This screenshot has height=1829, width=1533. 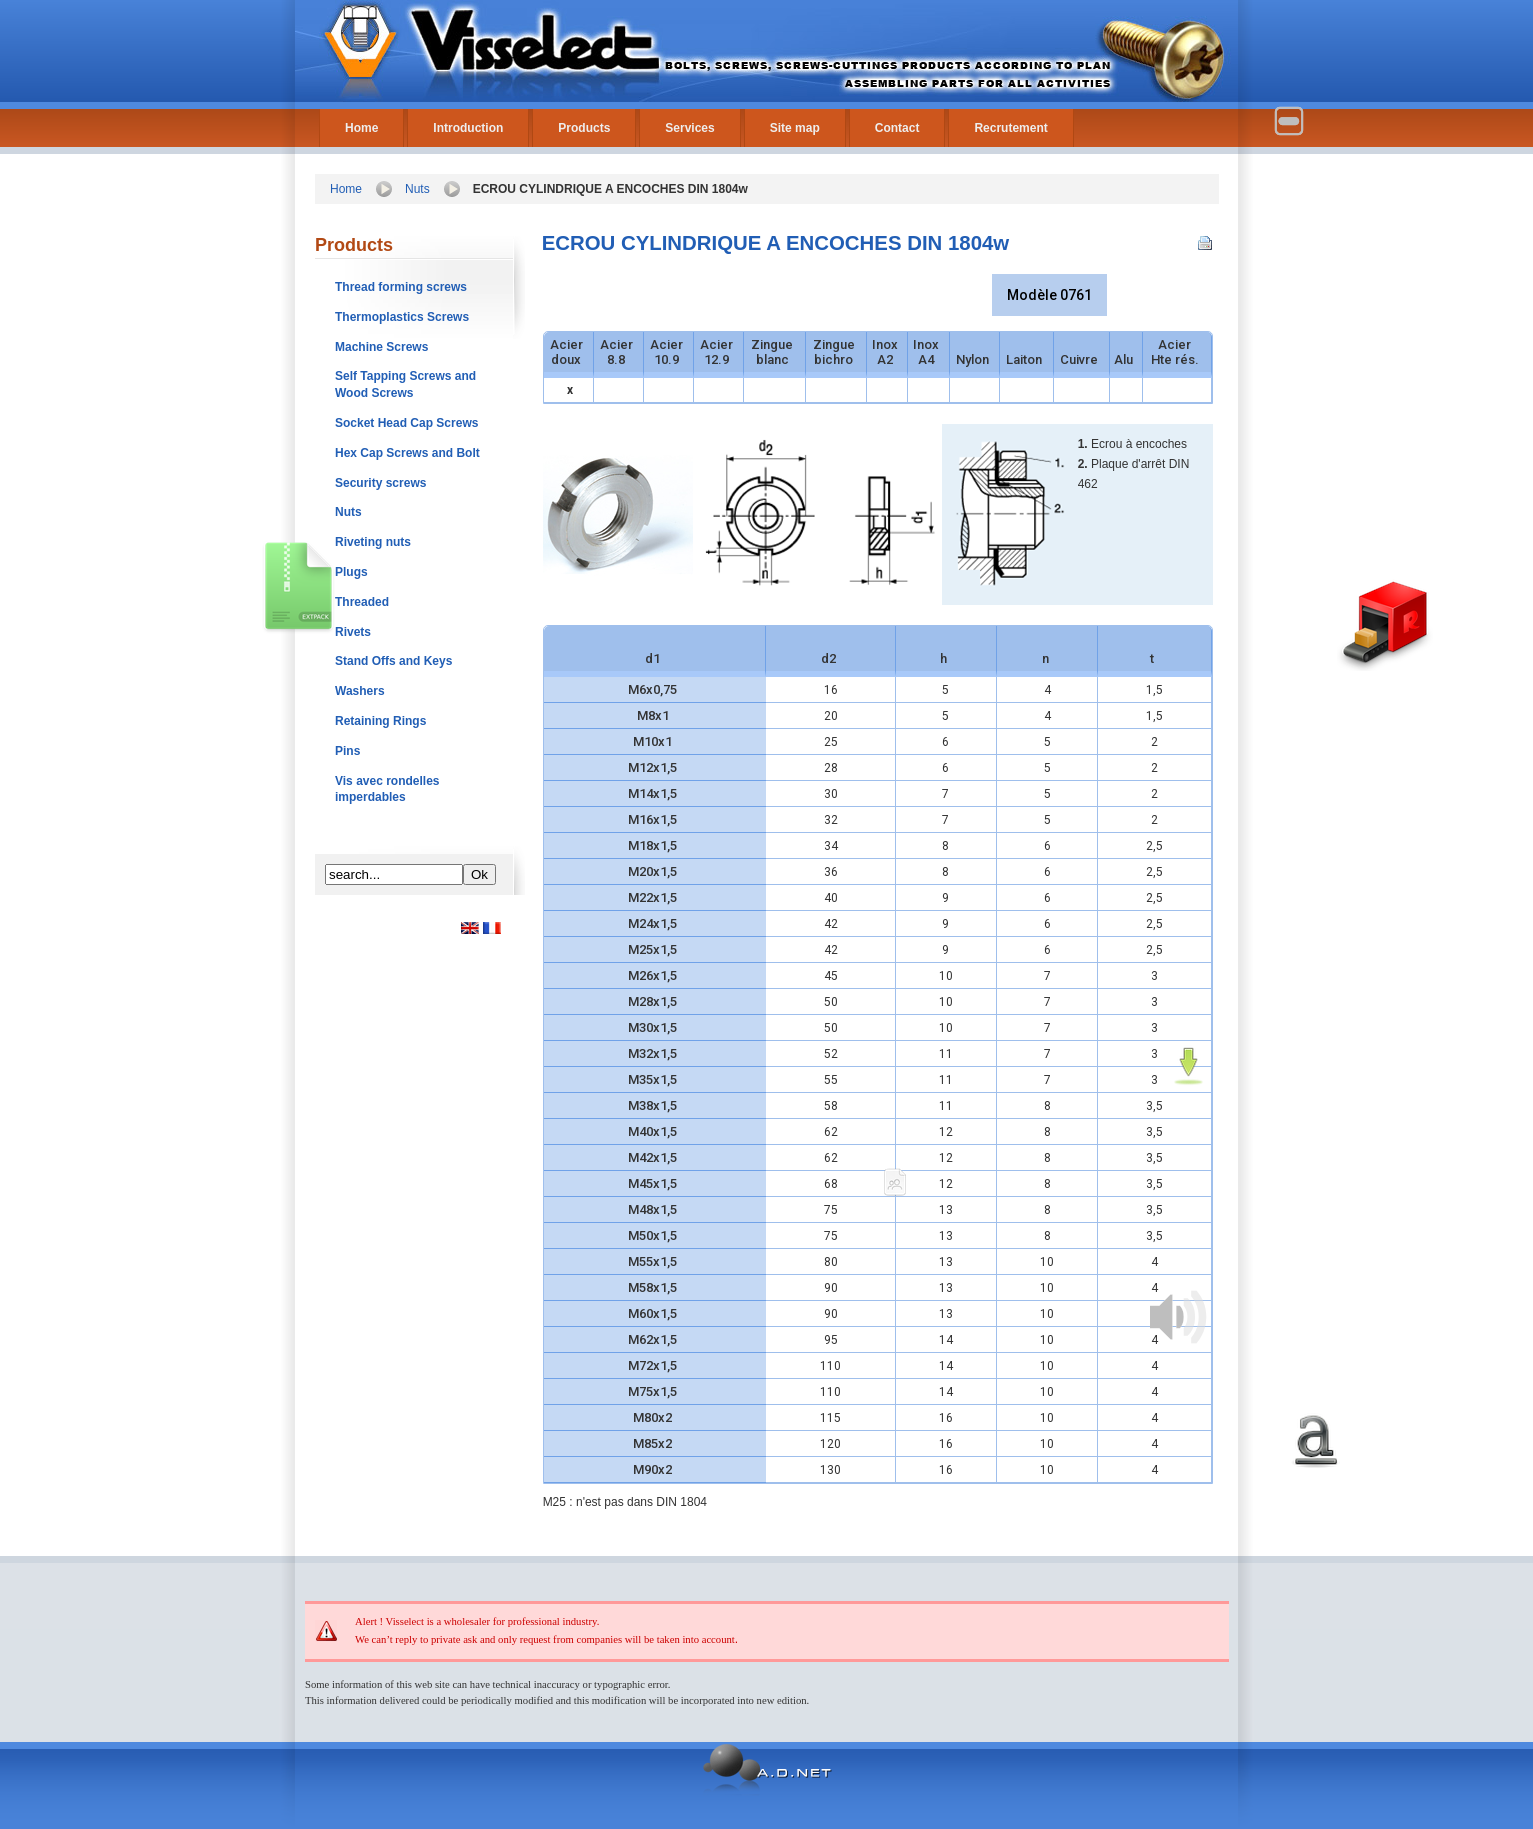 What do you see at coordinates (1180, 1317) in the screenshot?
I see `indicates low volume level` at bounding box center [1180, 1317].